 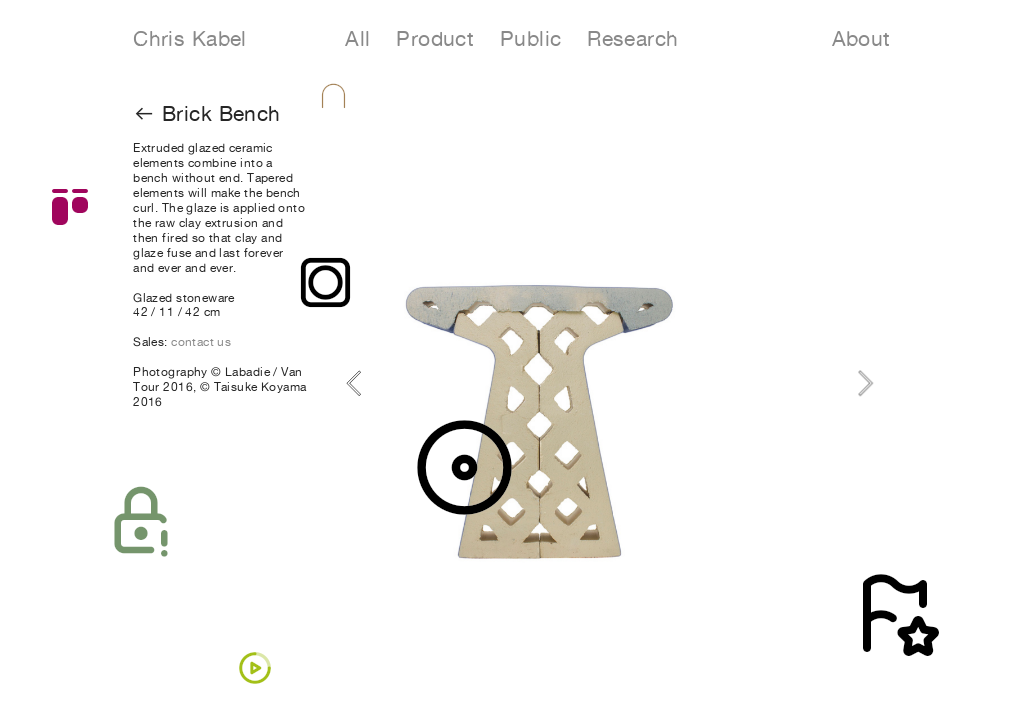 What do you see at coordinates (325, 282) in the screenshot?
I see `tumble dry laundry care instruction` at bounding box center [325, 282].